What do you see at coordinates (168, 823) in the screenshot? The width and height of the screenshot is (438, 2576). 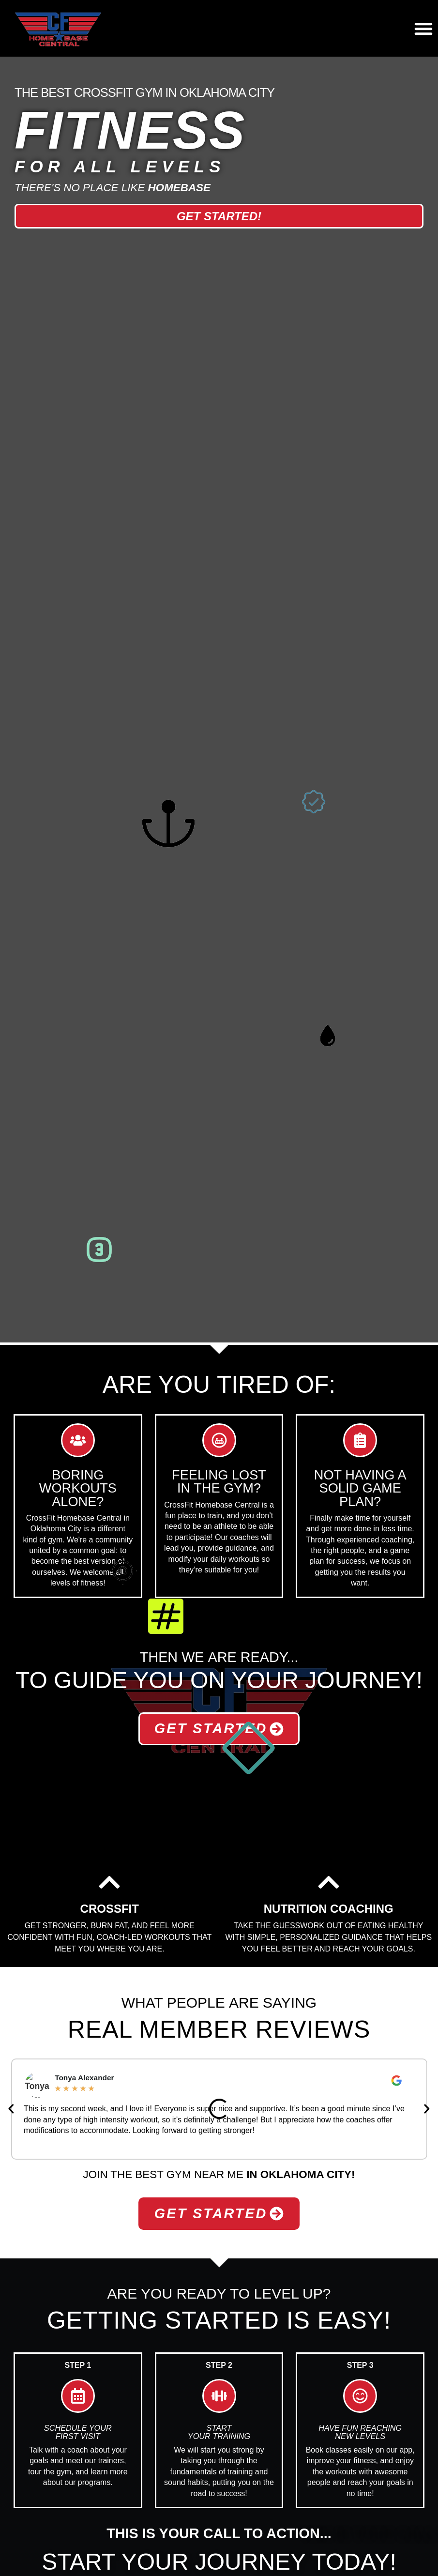 I see `anchor link or reference point in a document` at bounding box center [168, 823].